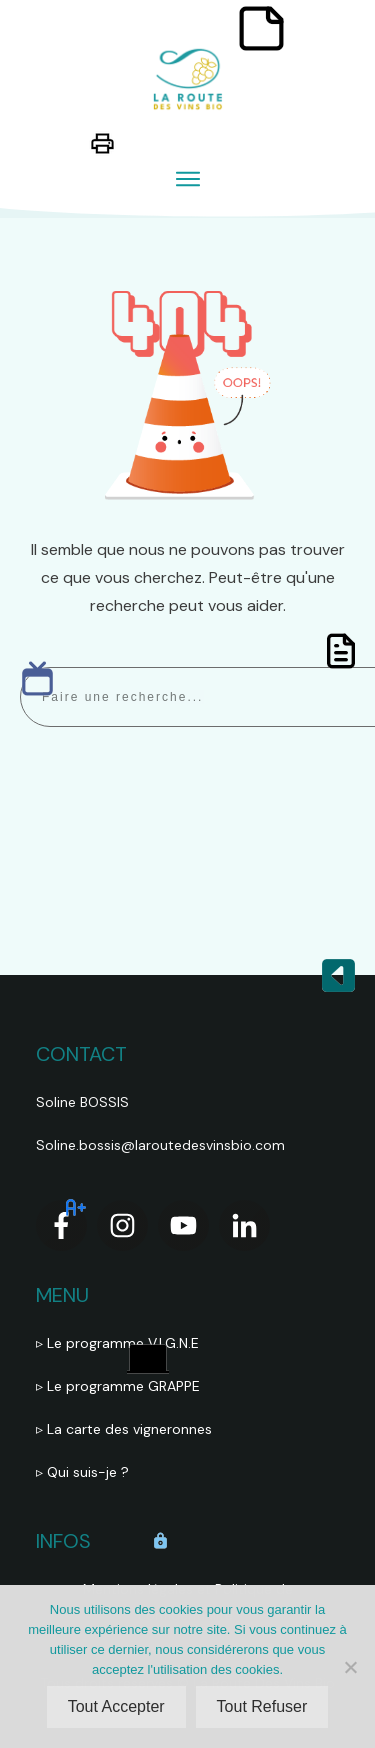 This screenshot has width=375, height=1748. Describe the element at coordinates (102, 143) in the screenshot. I see `print this document` at that location.